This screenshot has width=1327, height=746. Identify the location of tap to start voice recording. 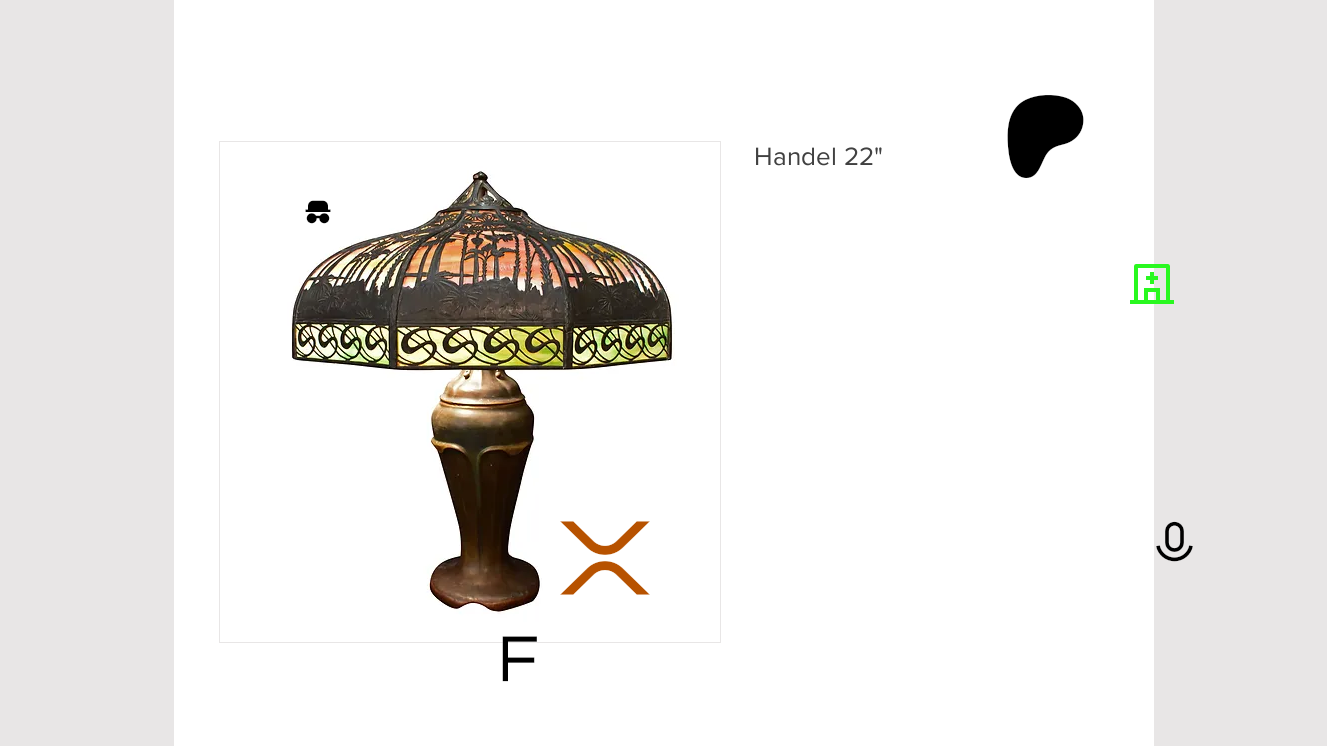
(1174, 542).